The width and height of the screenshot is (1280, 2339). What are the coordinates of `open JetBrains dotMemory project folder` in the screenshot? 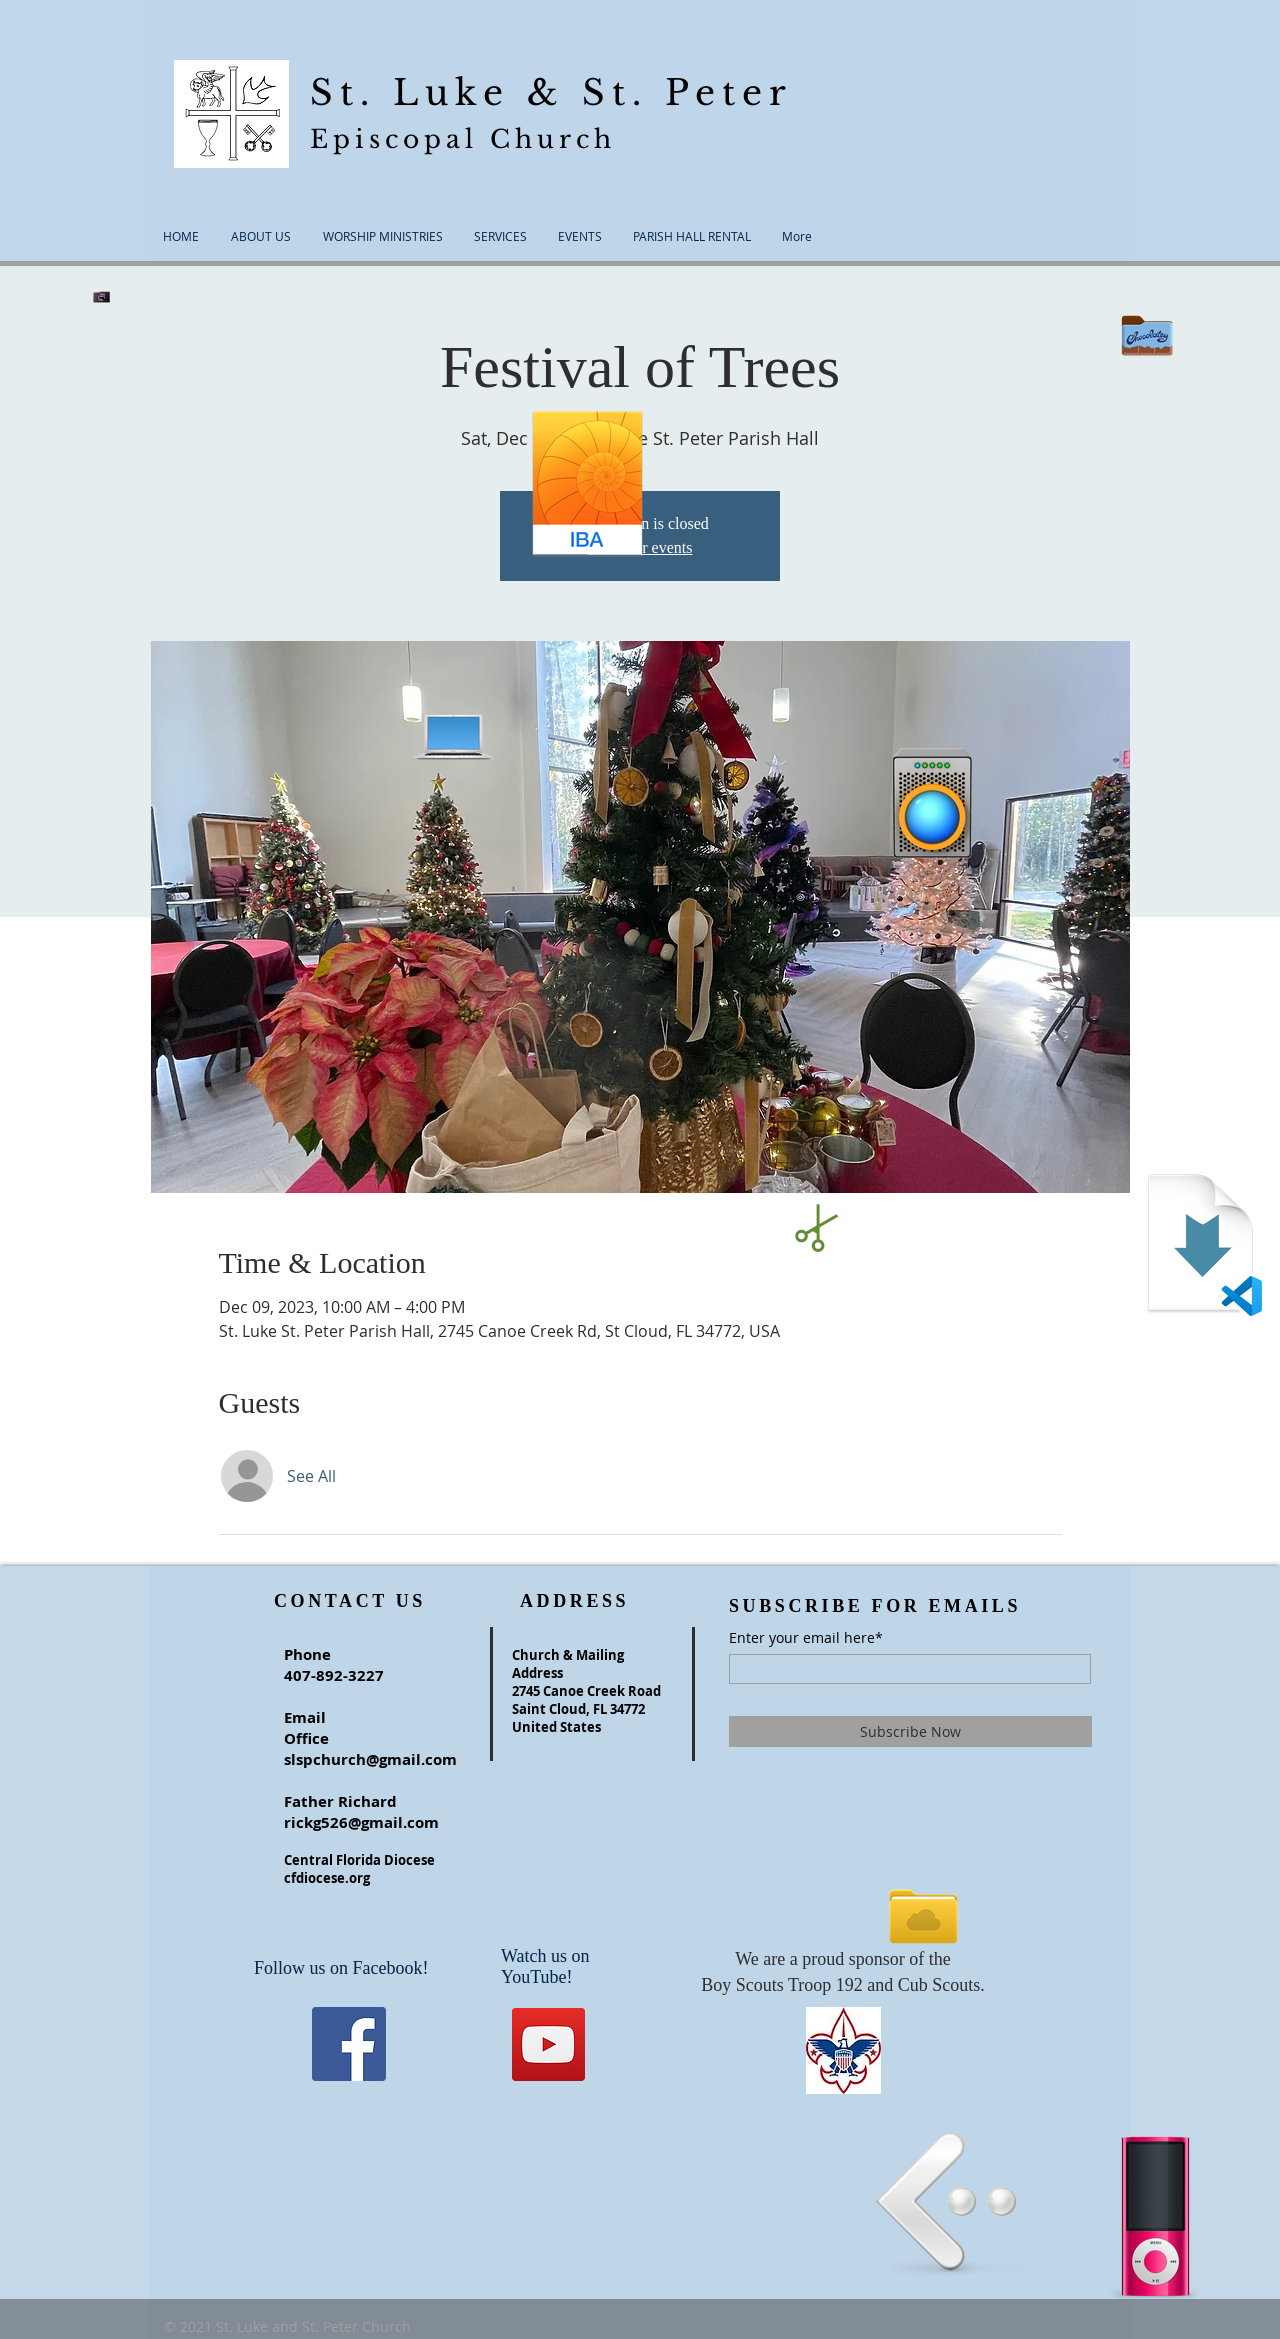 It's located at (101, 296).